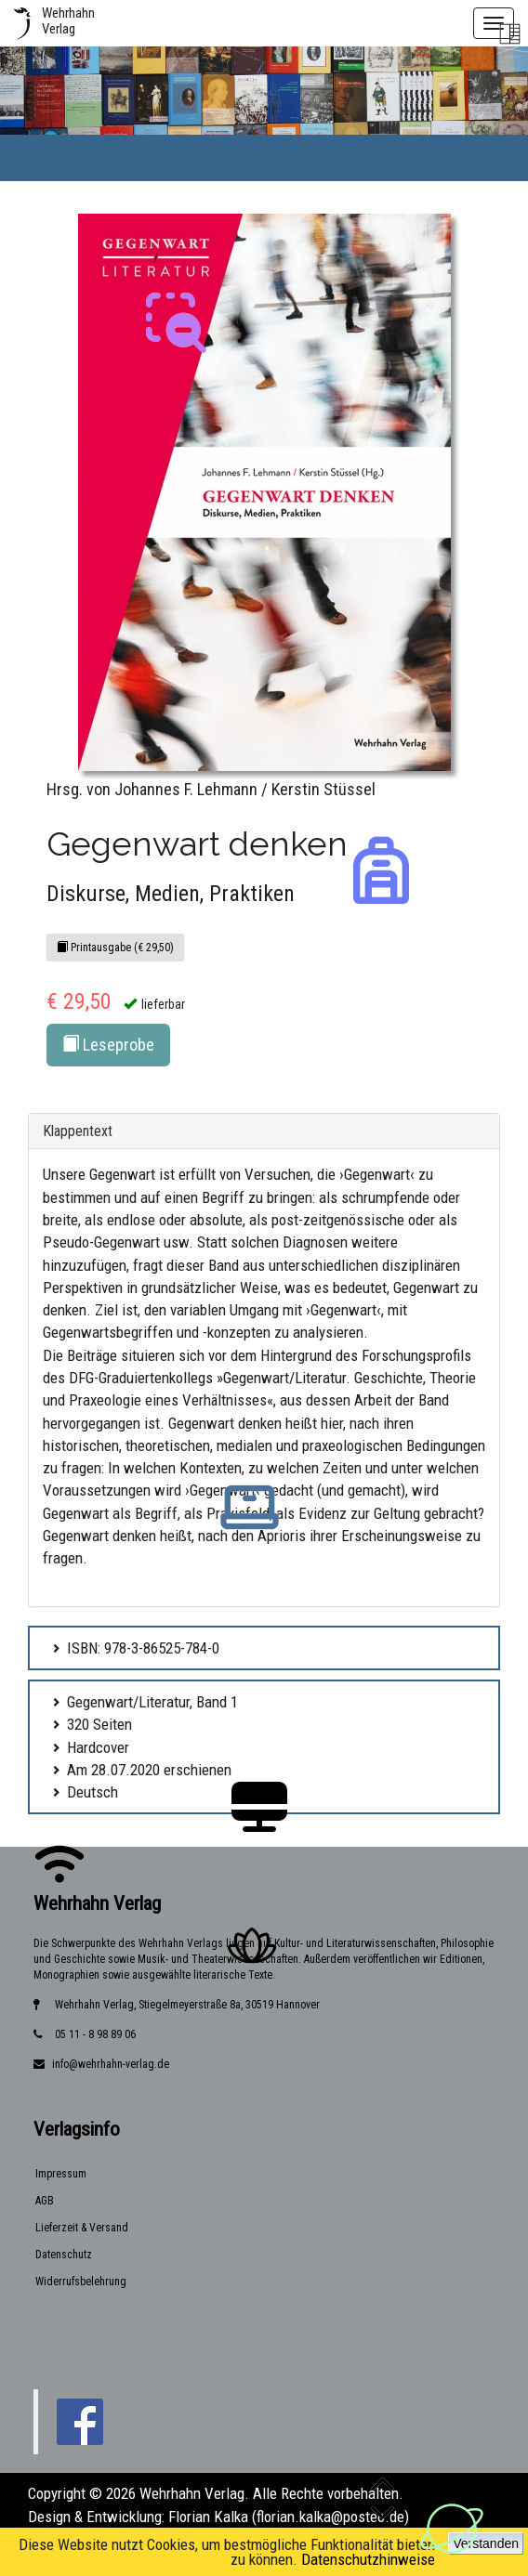 The height and width of the screenshot is (2576, 528). I want to click on explore global or worldwide content, so click(452, 2529).